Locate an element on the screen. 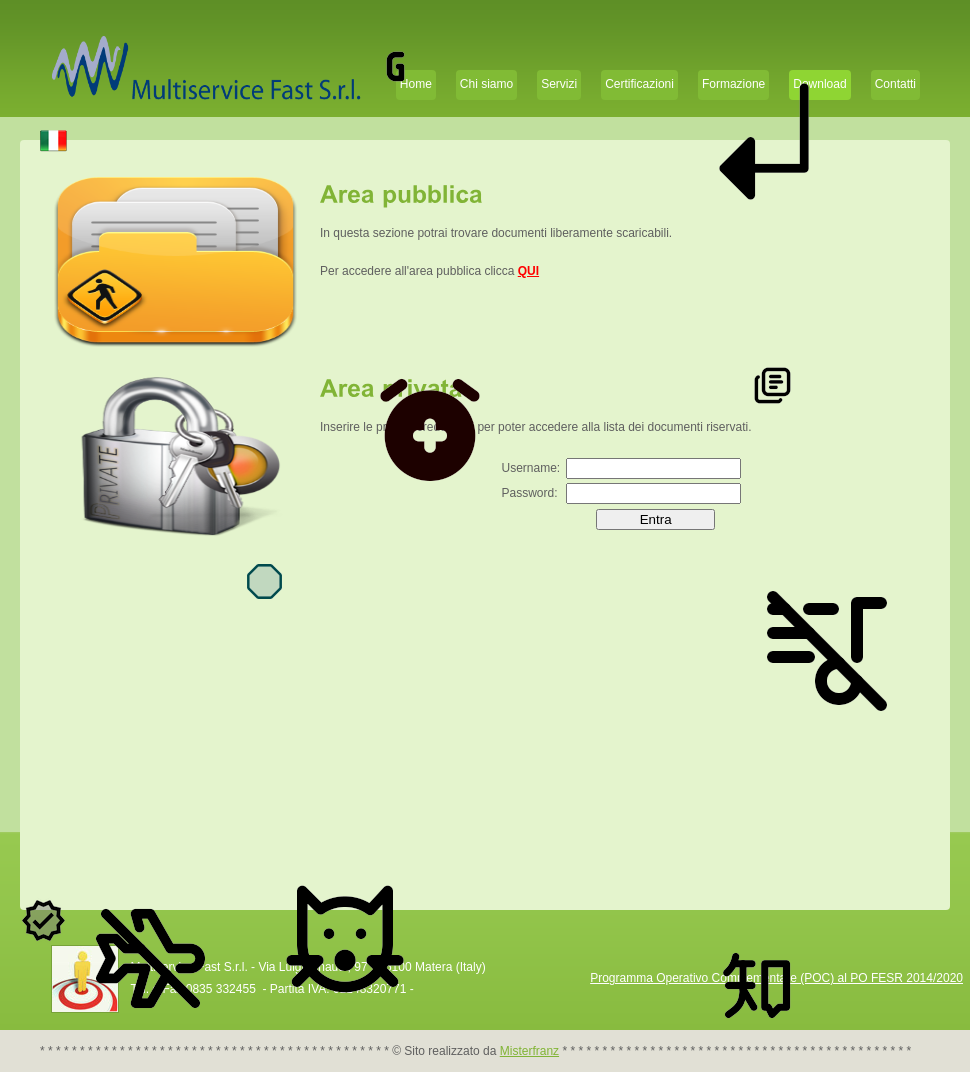 Image resolution: width=970 pixels, height=1072 pixels. indicates items starting with the letter G is located at coordinates (395, 66).